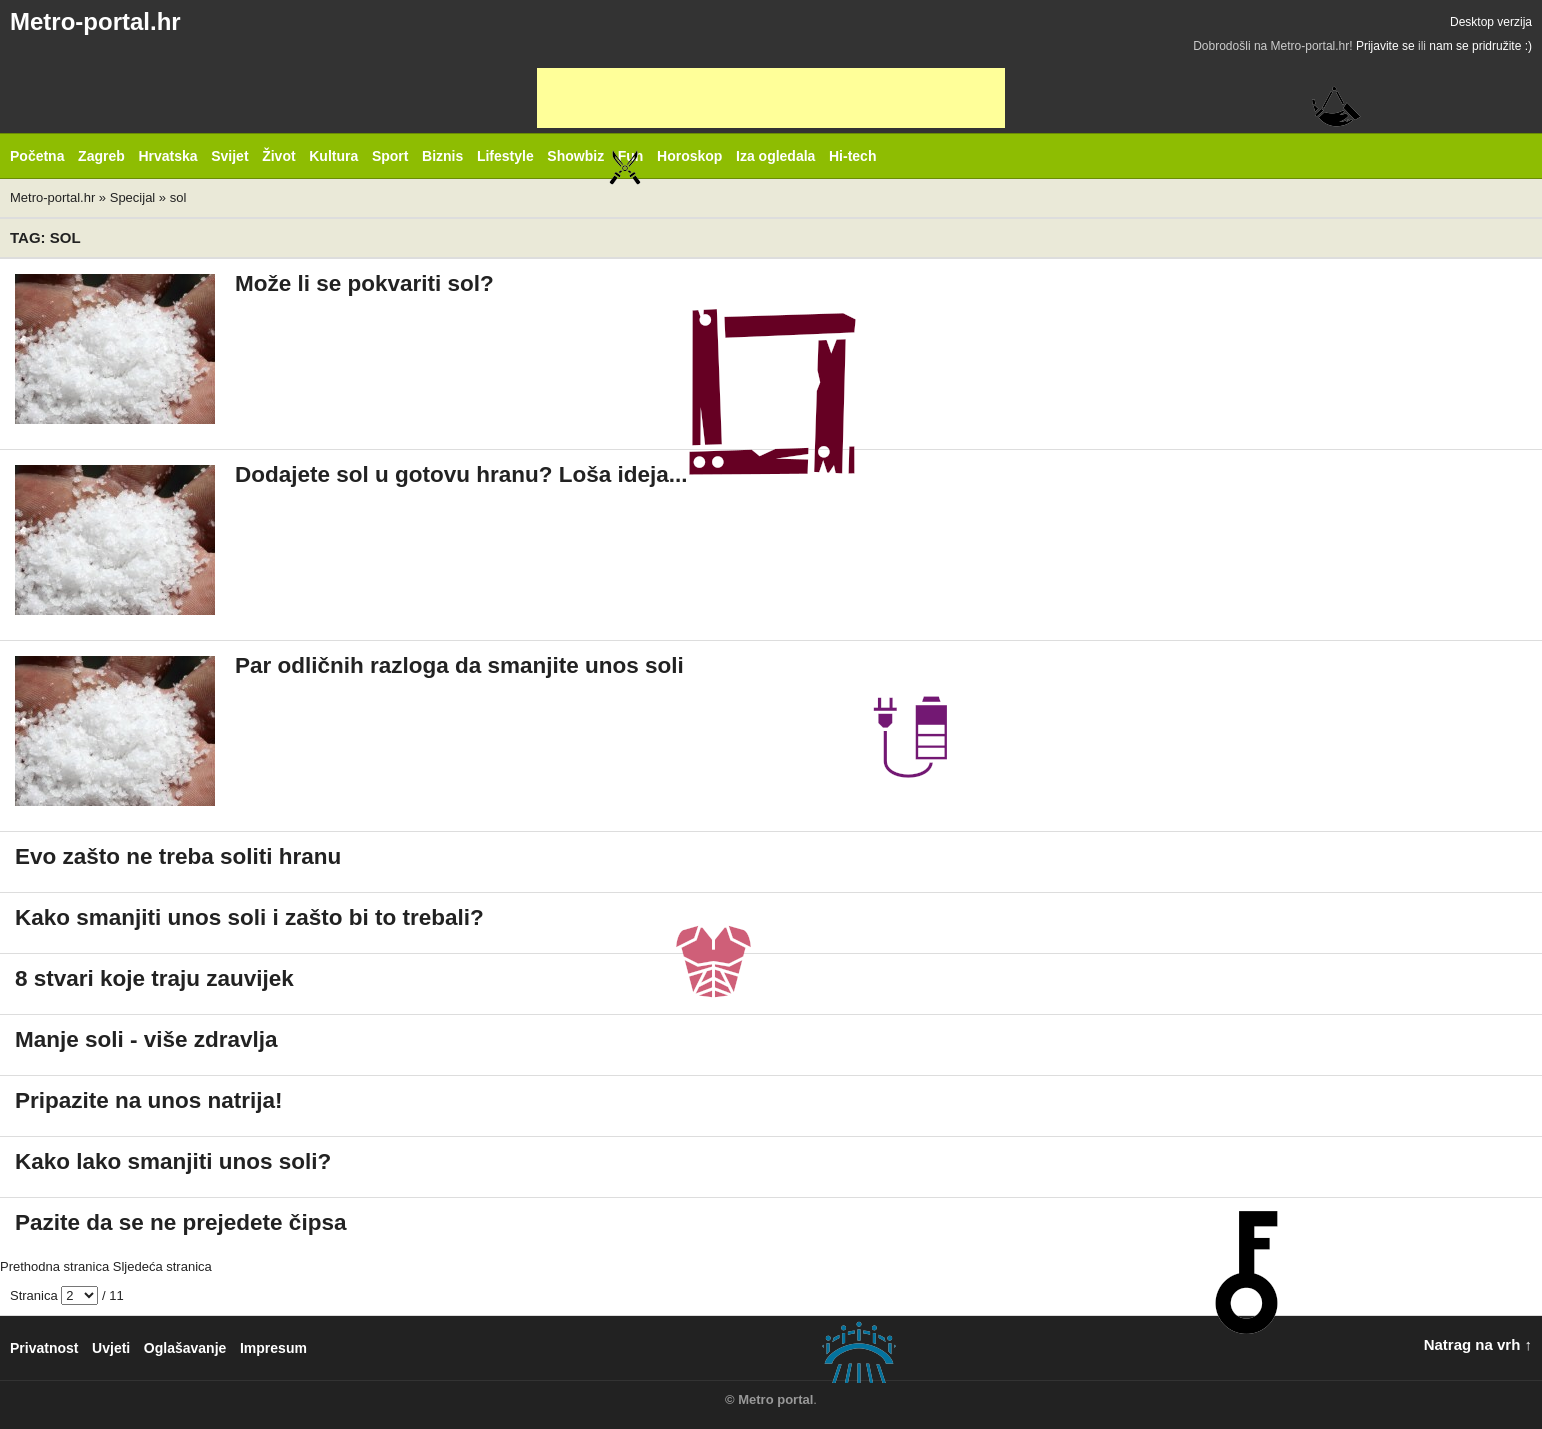 This screenshot has height=1429, width=1542. Describe the element at coordinates (625, 167) in the screenshot. I see `trim or cut selected content` at that location.